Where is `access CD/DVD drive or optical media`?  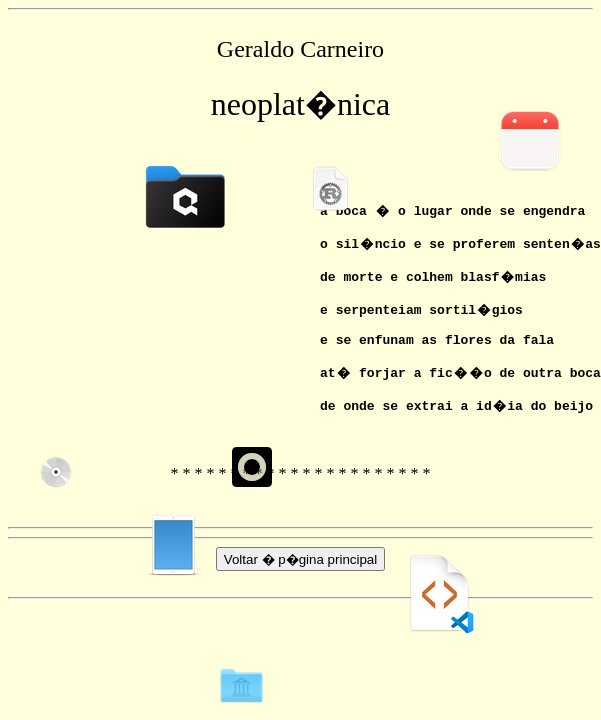
access CD/DVD drive or optical media is located at coordinates (56, 472).